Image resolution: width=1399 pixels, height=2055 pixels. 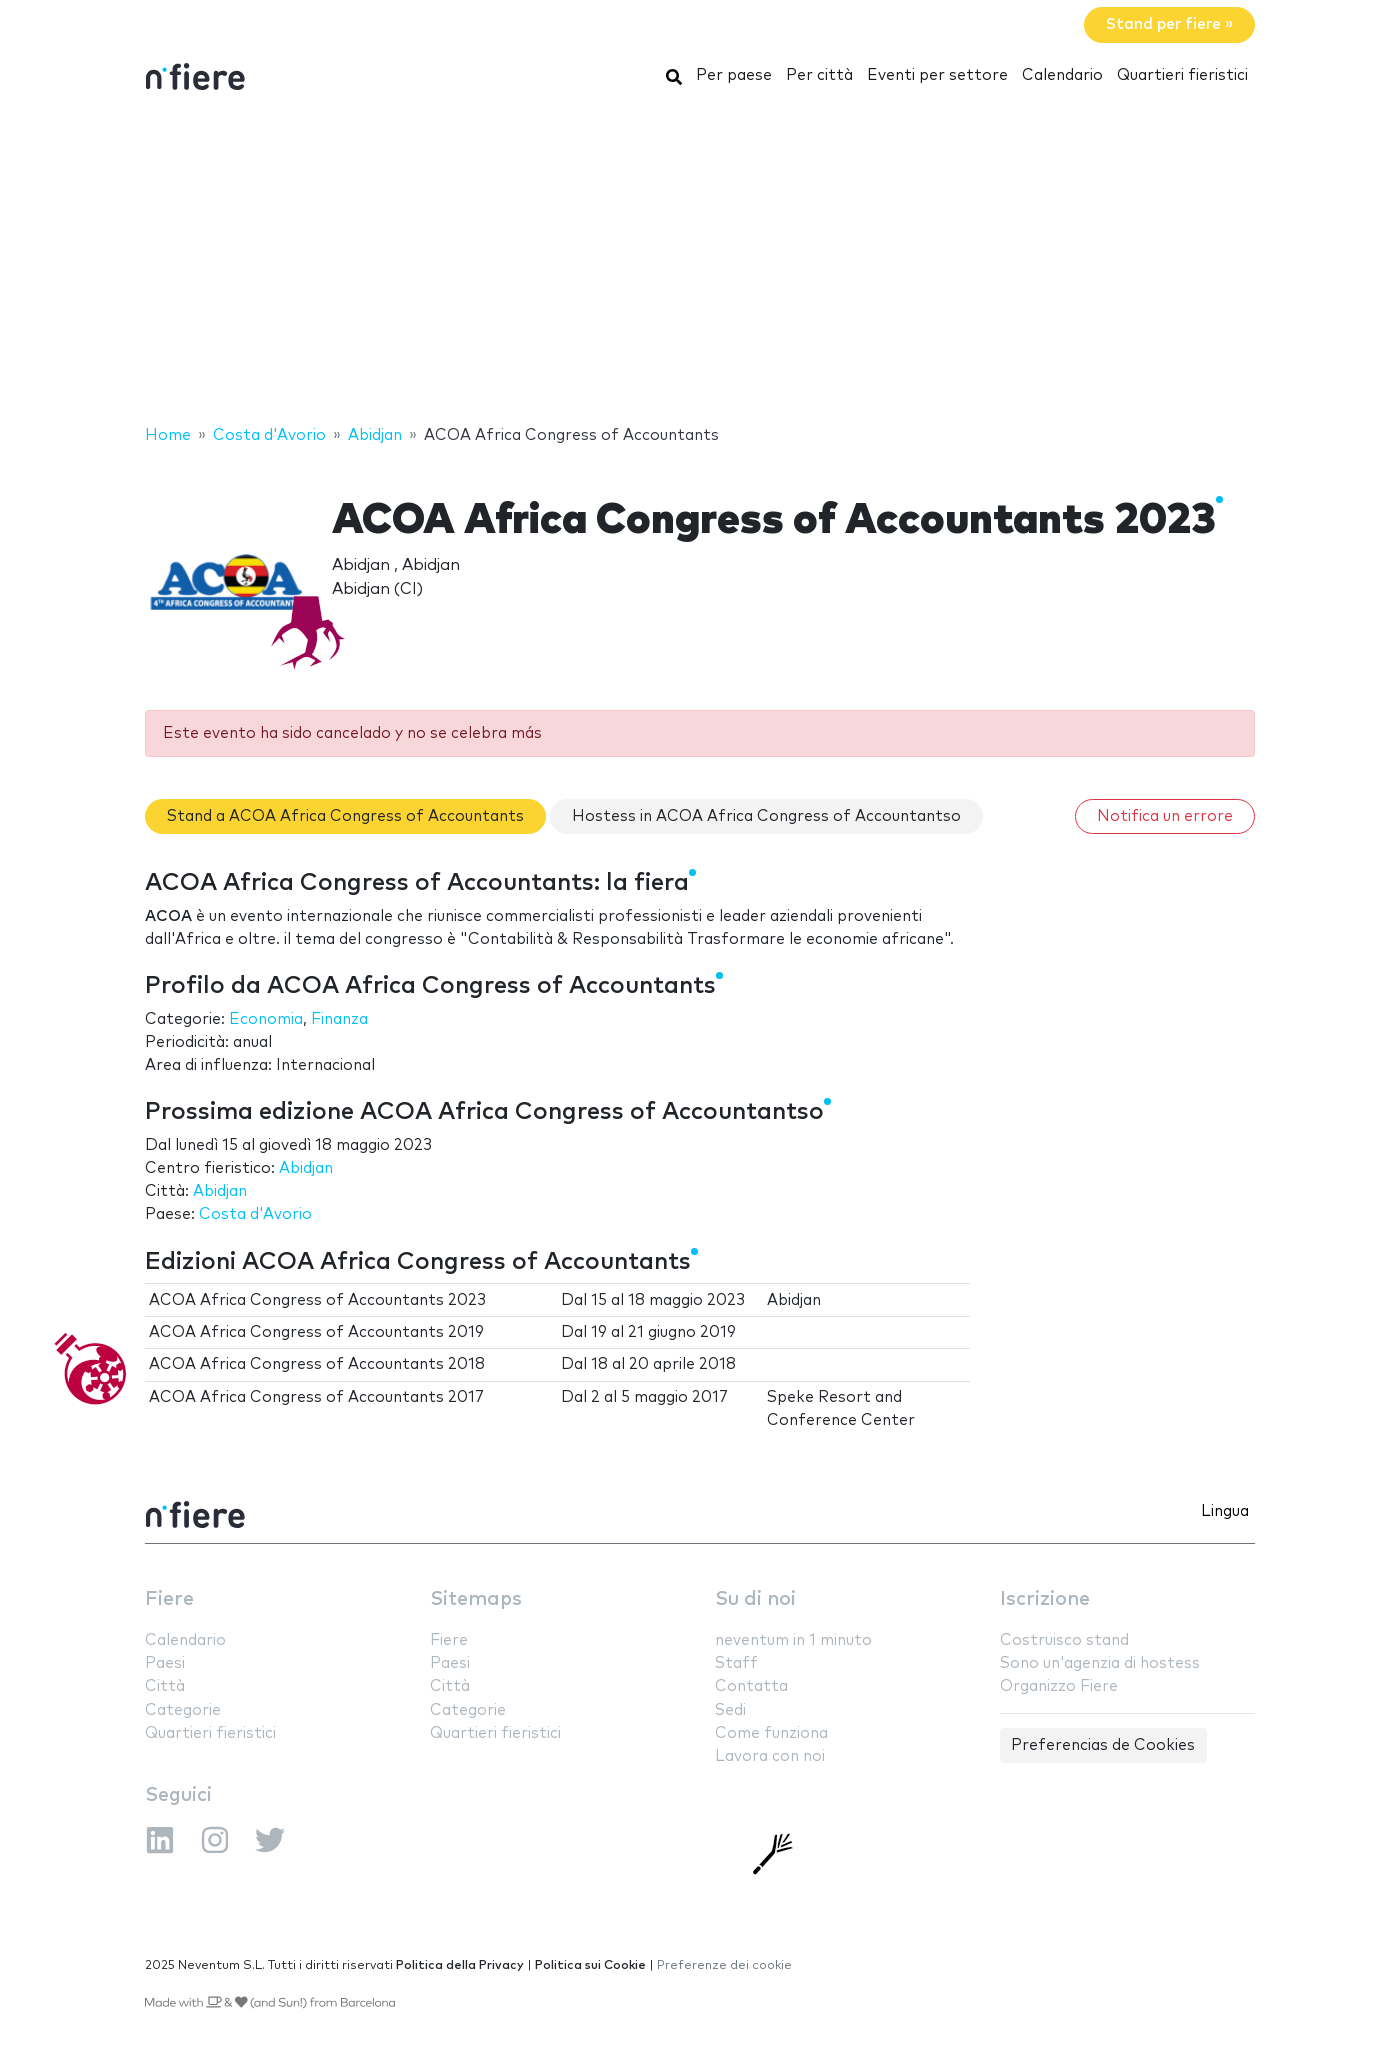 I want to click on use a frost potion or ice spell item, so click(x=90, y=1368).